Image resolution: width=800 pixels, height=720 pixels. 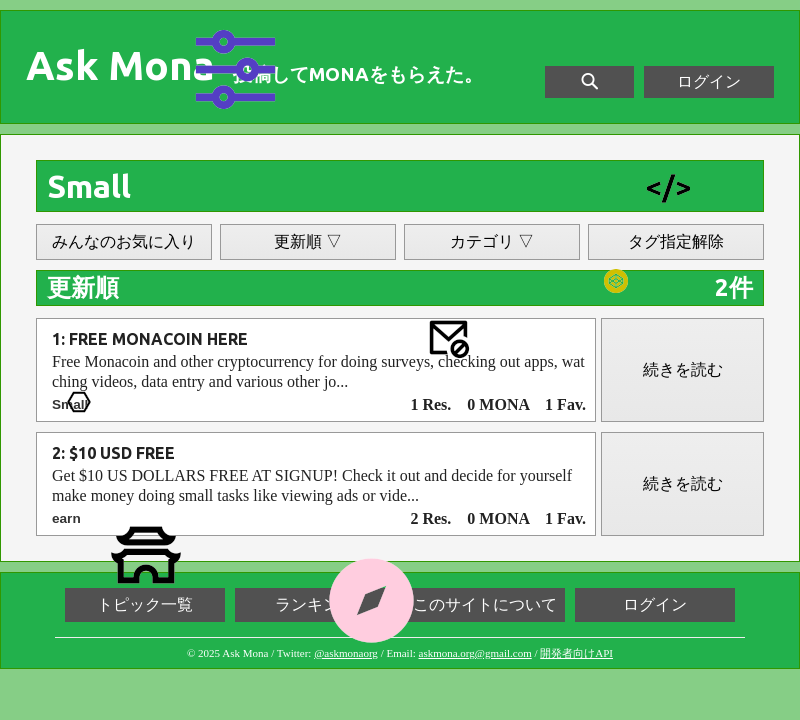 I want to click on view historical landmarks or monuments, so click(x=146, y=555).